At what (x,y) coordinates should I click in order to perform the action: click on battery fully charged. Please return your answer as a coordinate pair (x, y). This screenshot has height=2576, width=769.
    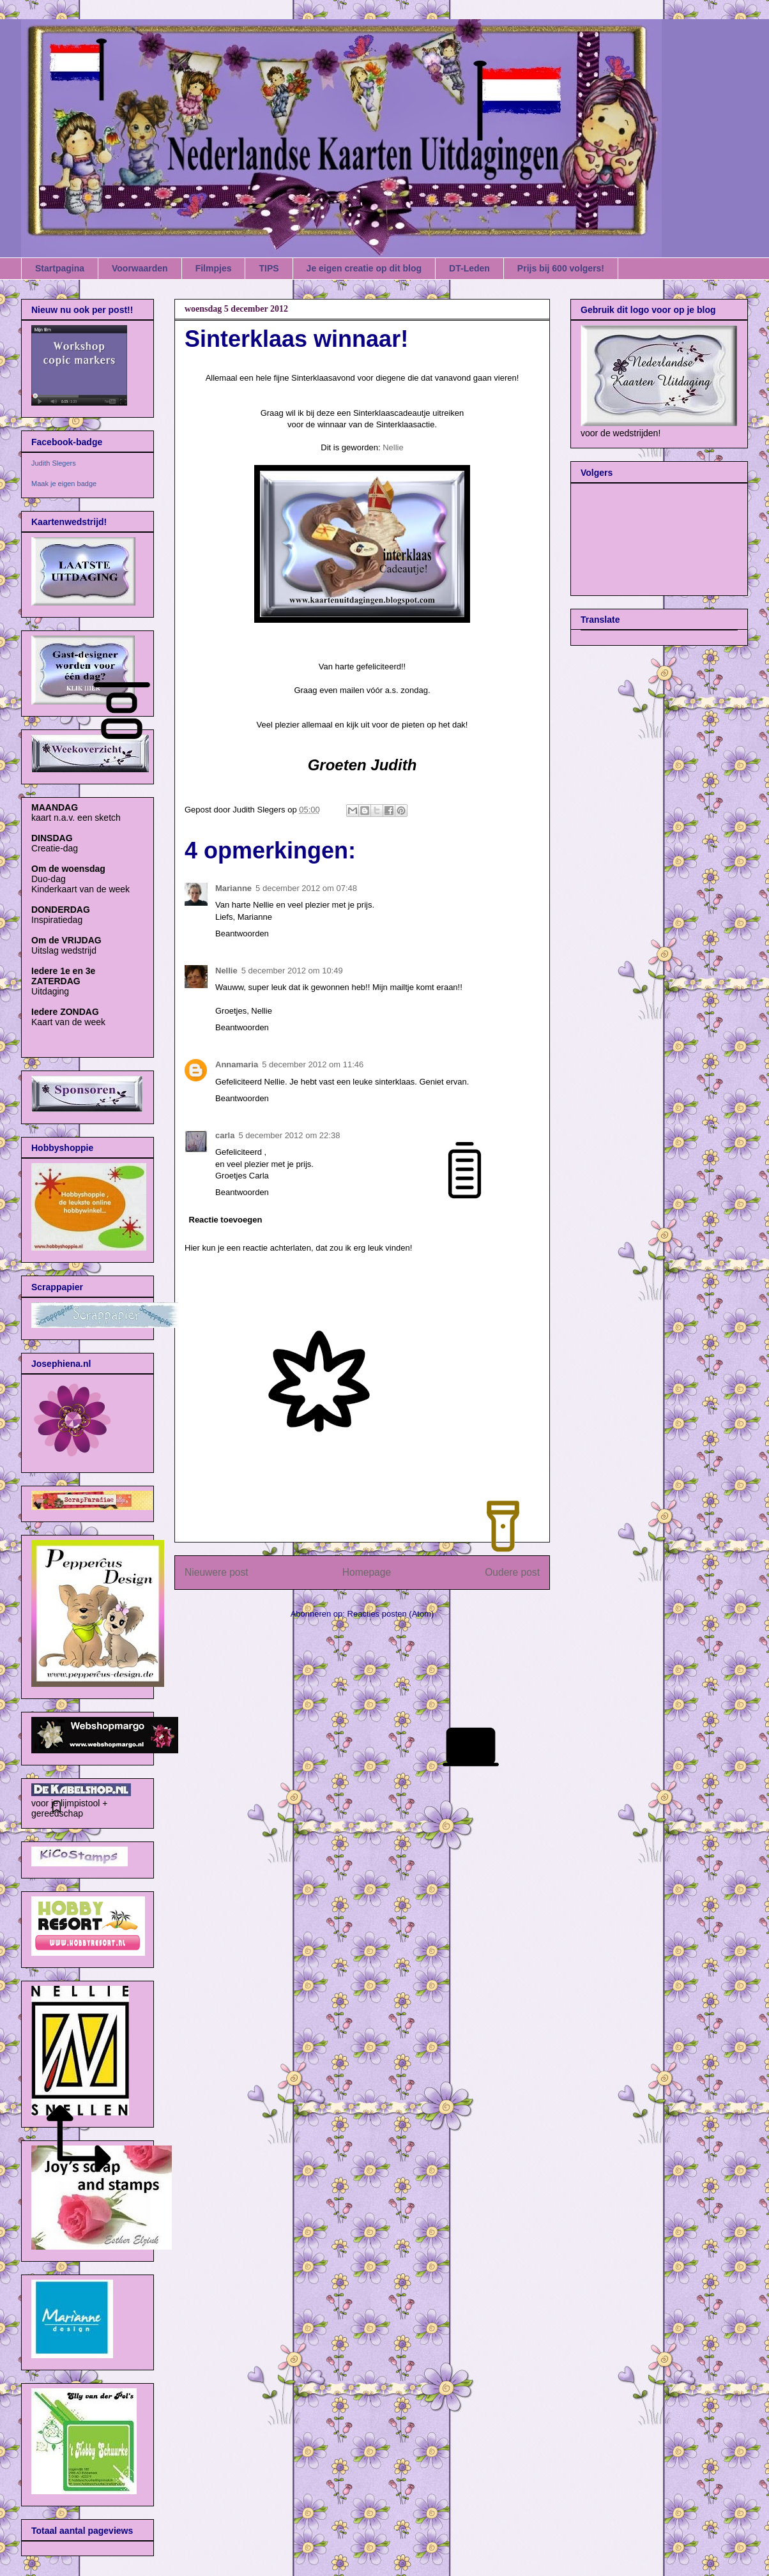
    Looking at the image, I should click on (464, 1171).